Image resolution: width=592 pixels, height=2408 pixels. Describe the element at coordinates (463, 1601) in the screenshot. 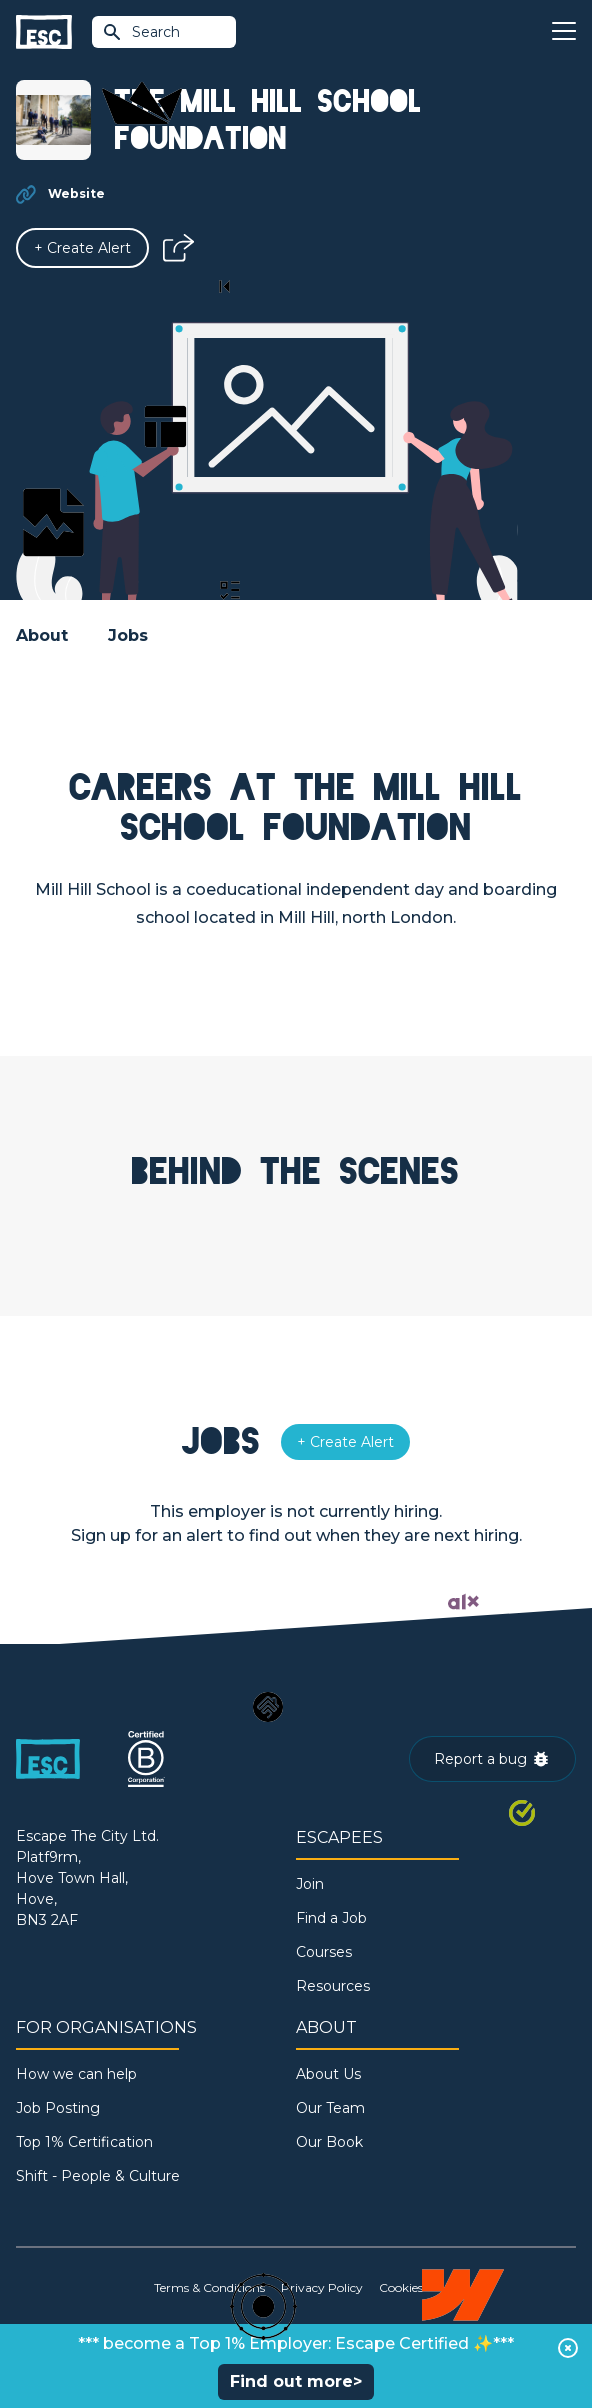

I see `alx brand logo` at that location.